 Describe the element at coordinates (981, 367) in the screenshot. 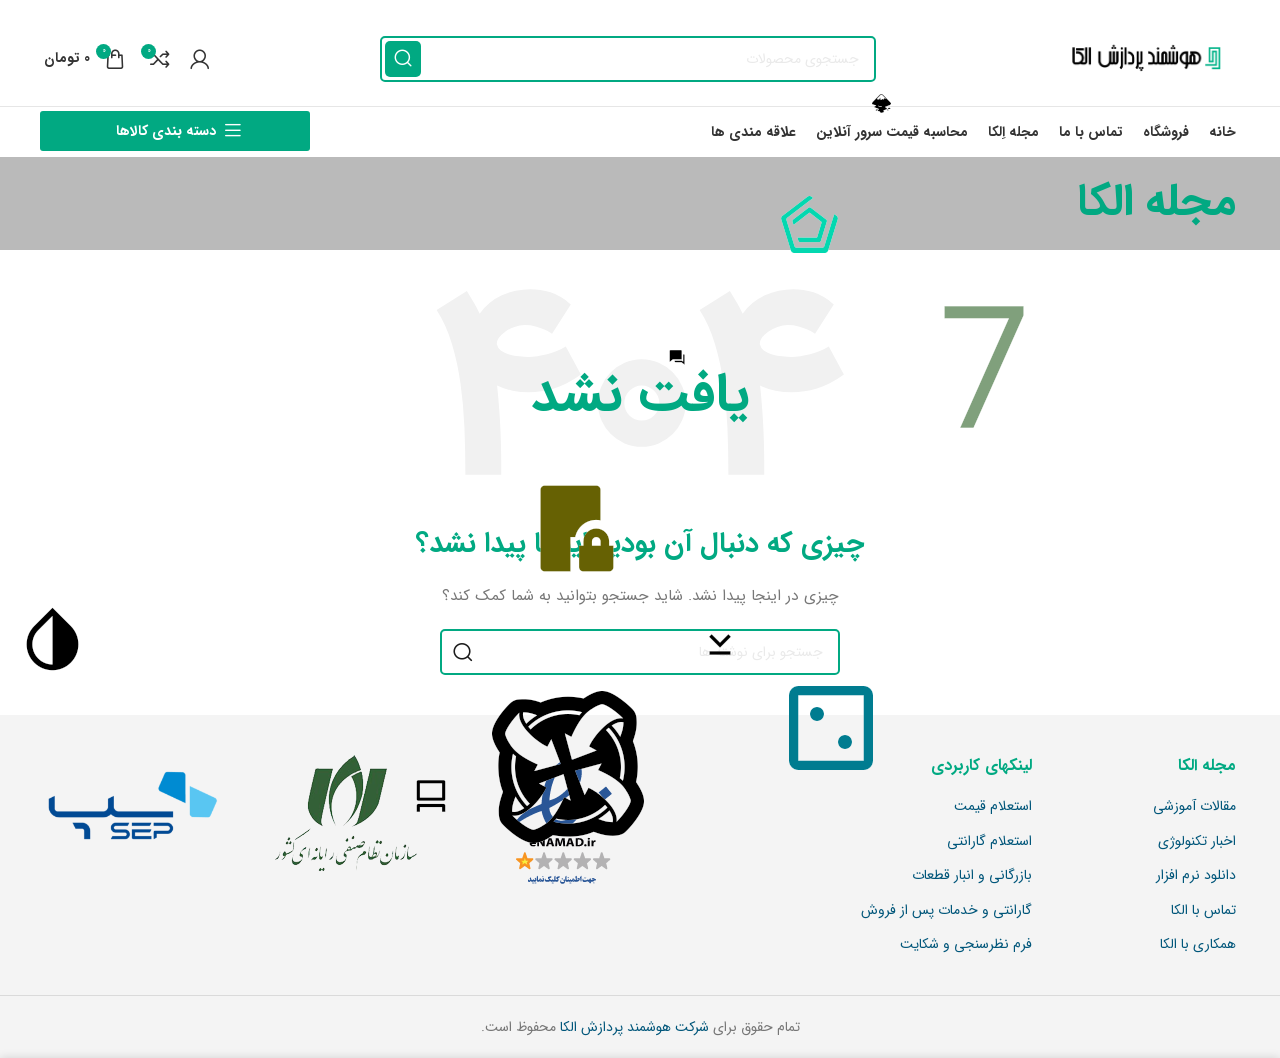

I see `select or insert the number 7` at that location.